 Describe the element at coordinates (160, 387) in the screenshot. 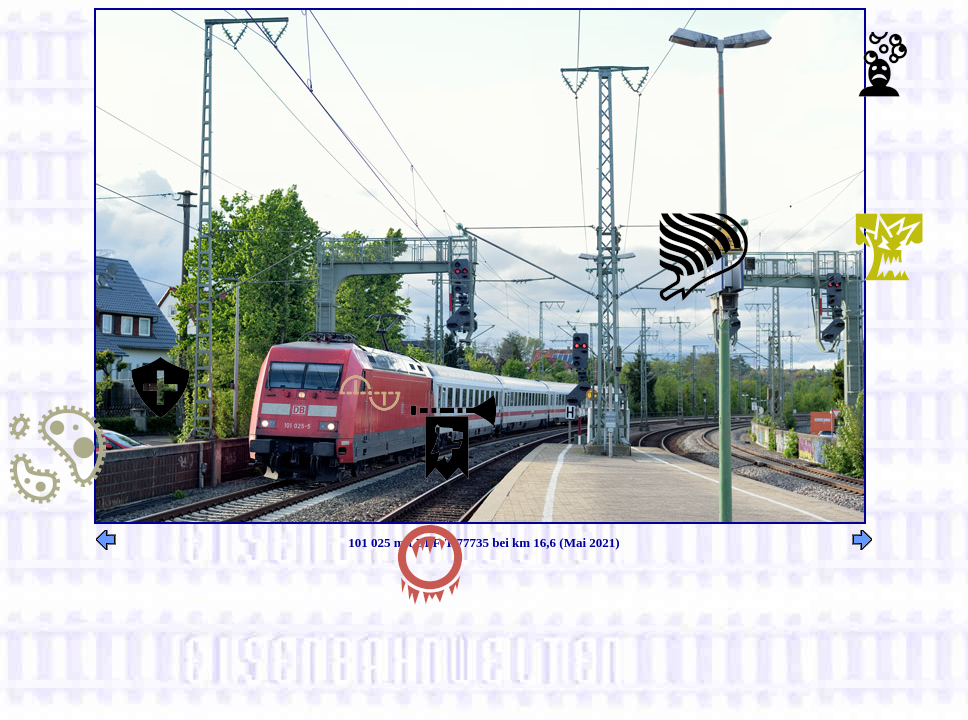

I see `activate defensive healing ability` at that location.